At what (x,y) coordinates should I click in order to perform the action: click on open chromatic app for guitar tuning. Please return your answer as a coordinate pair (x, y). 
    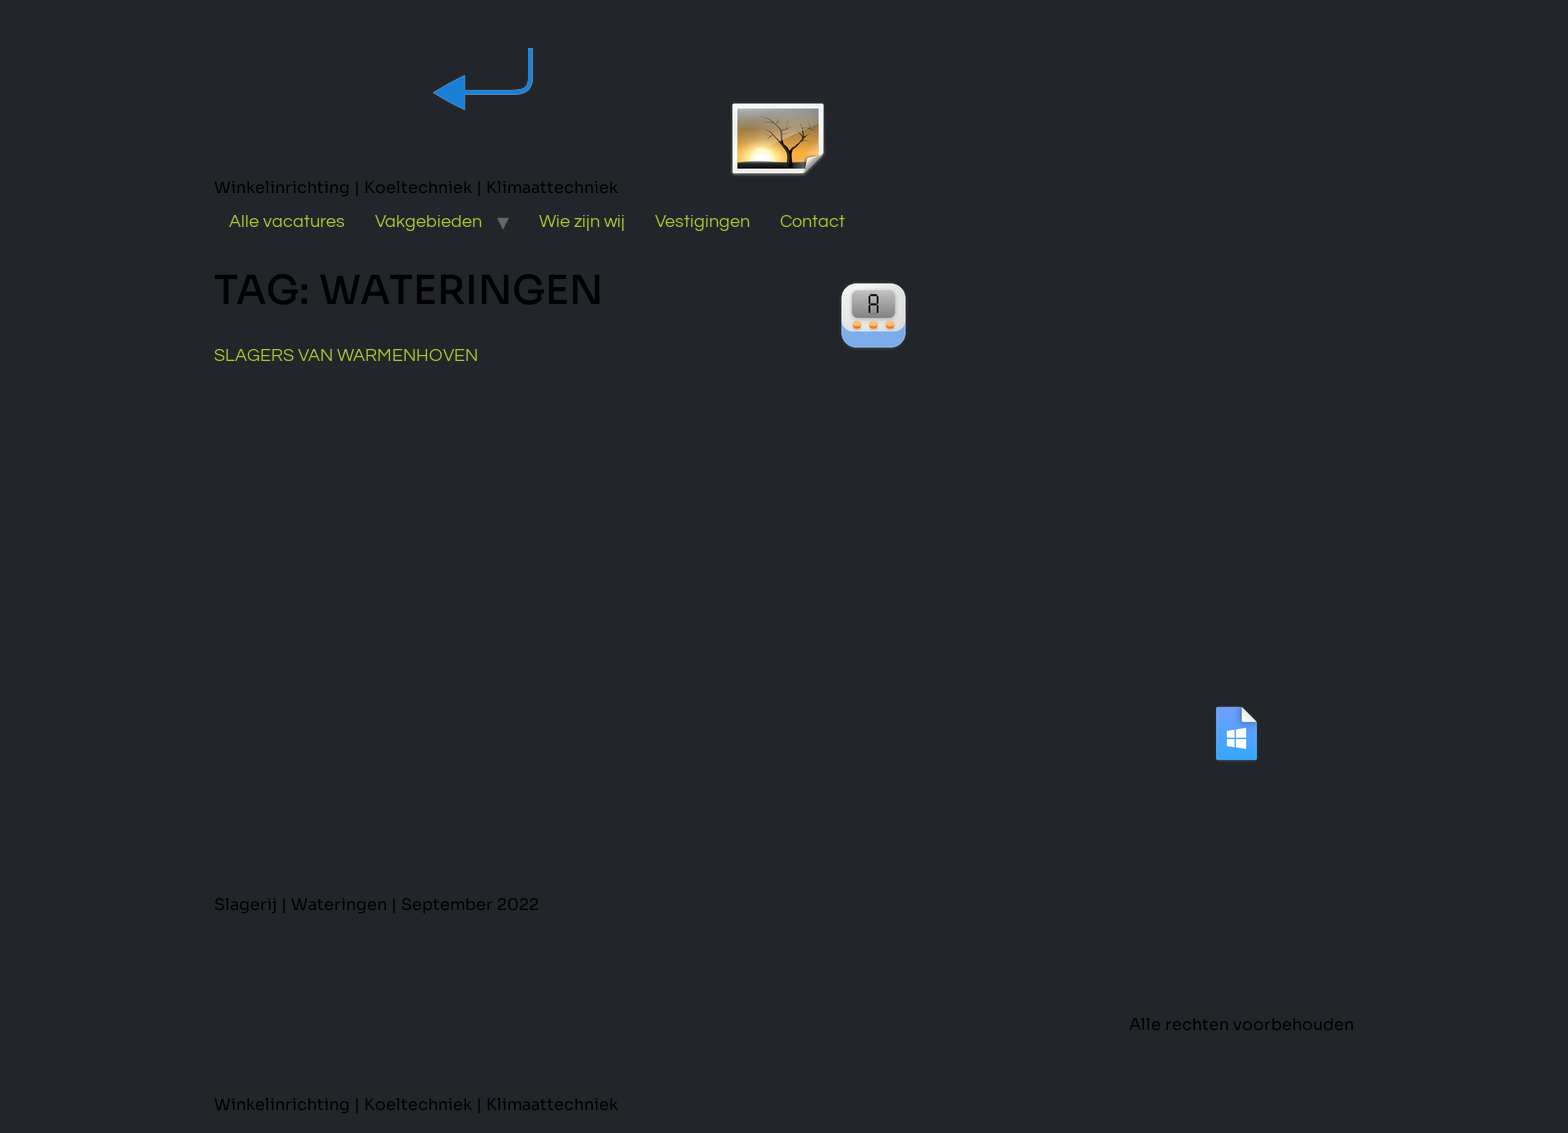
    Looking at the image, I should click on (873, 315).